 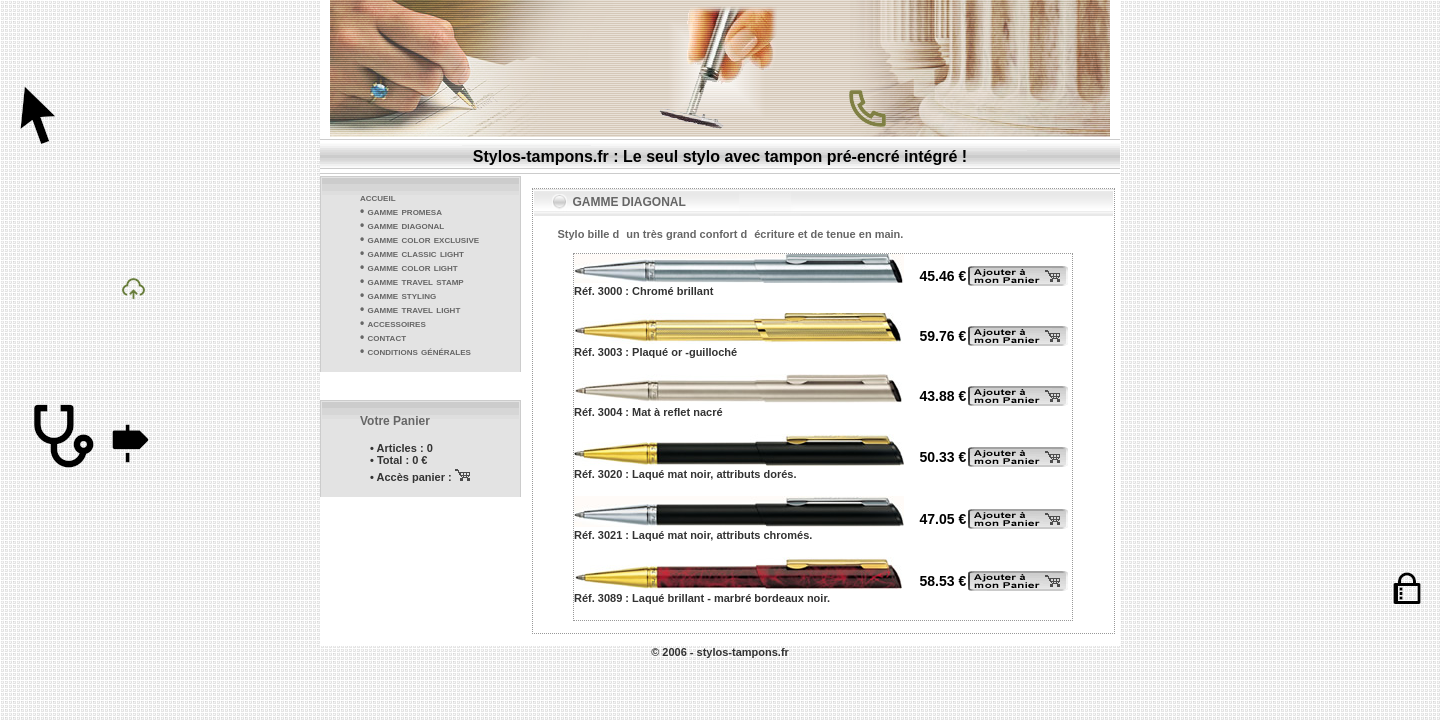 What do you see at coordinates (133, 288) in the screenshot?
I see `upload file to cloud storage` at bounding box center [133, 288].